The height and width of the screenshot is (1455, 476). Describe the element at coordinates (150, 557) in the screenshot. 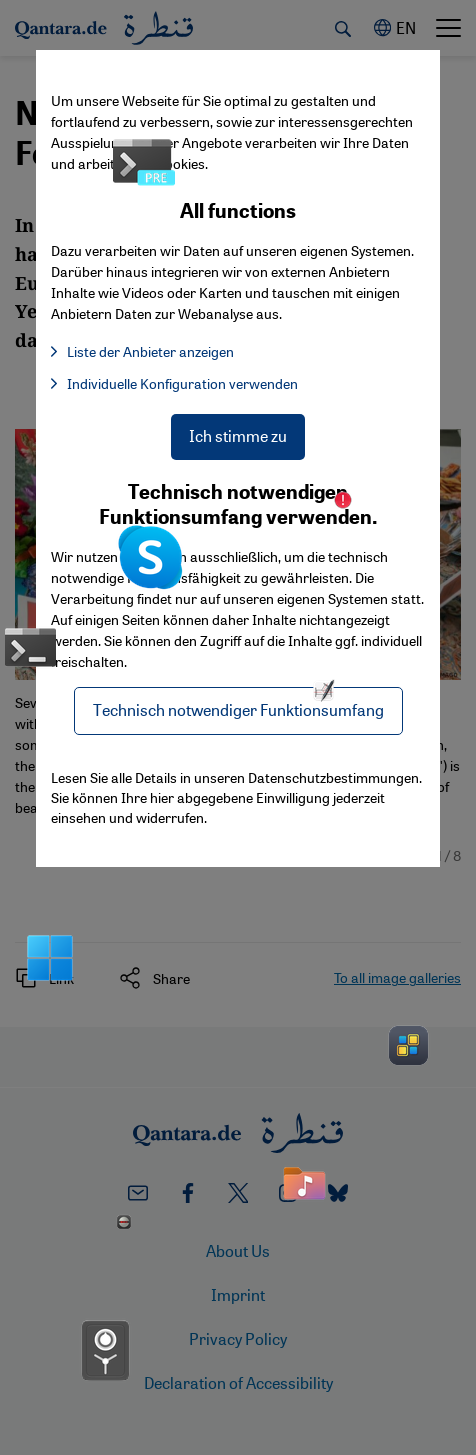

I see `open skype app` at that location.